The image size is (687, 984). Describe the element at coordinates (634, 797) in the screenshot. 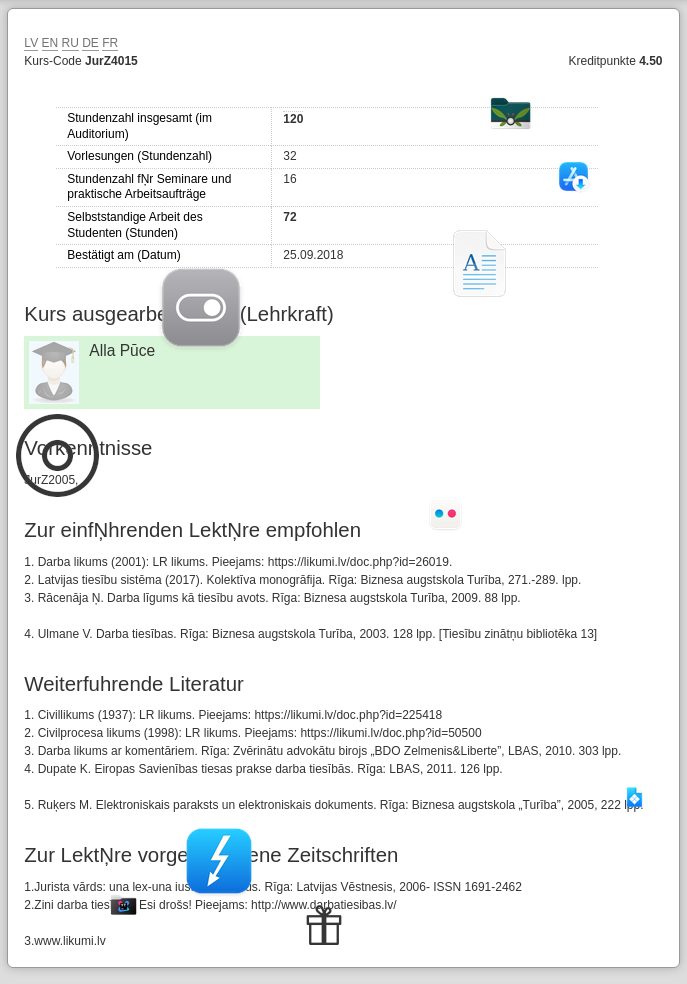

I see `windows control panel file running through wine compatibility layer` at that location.